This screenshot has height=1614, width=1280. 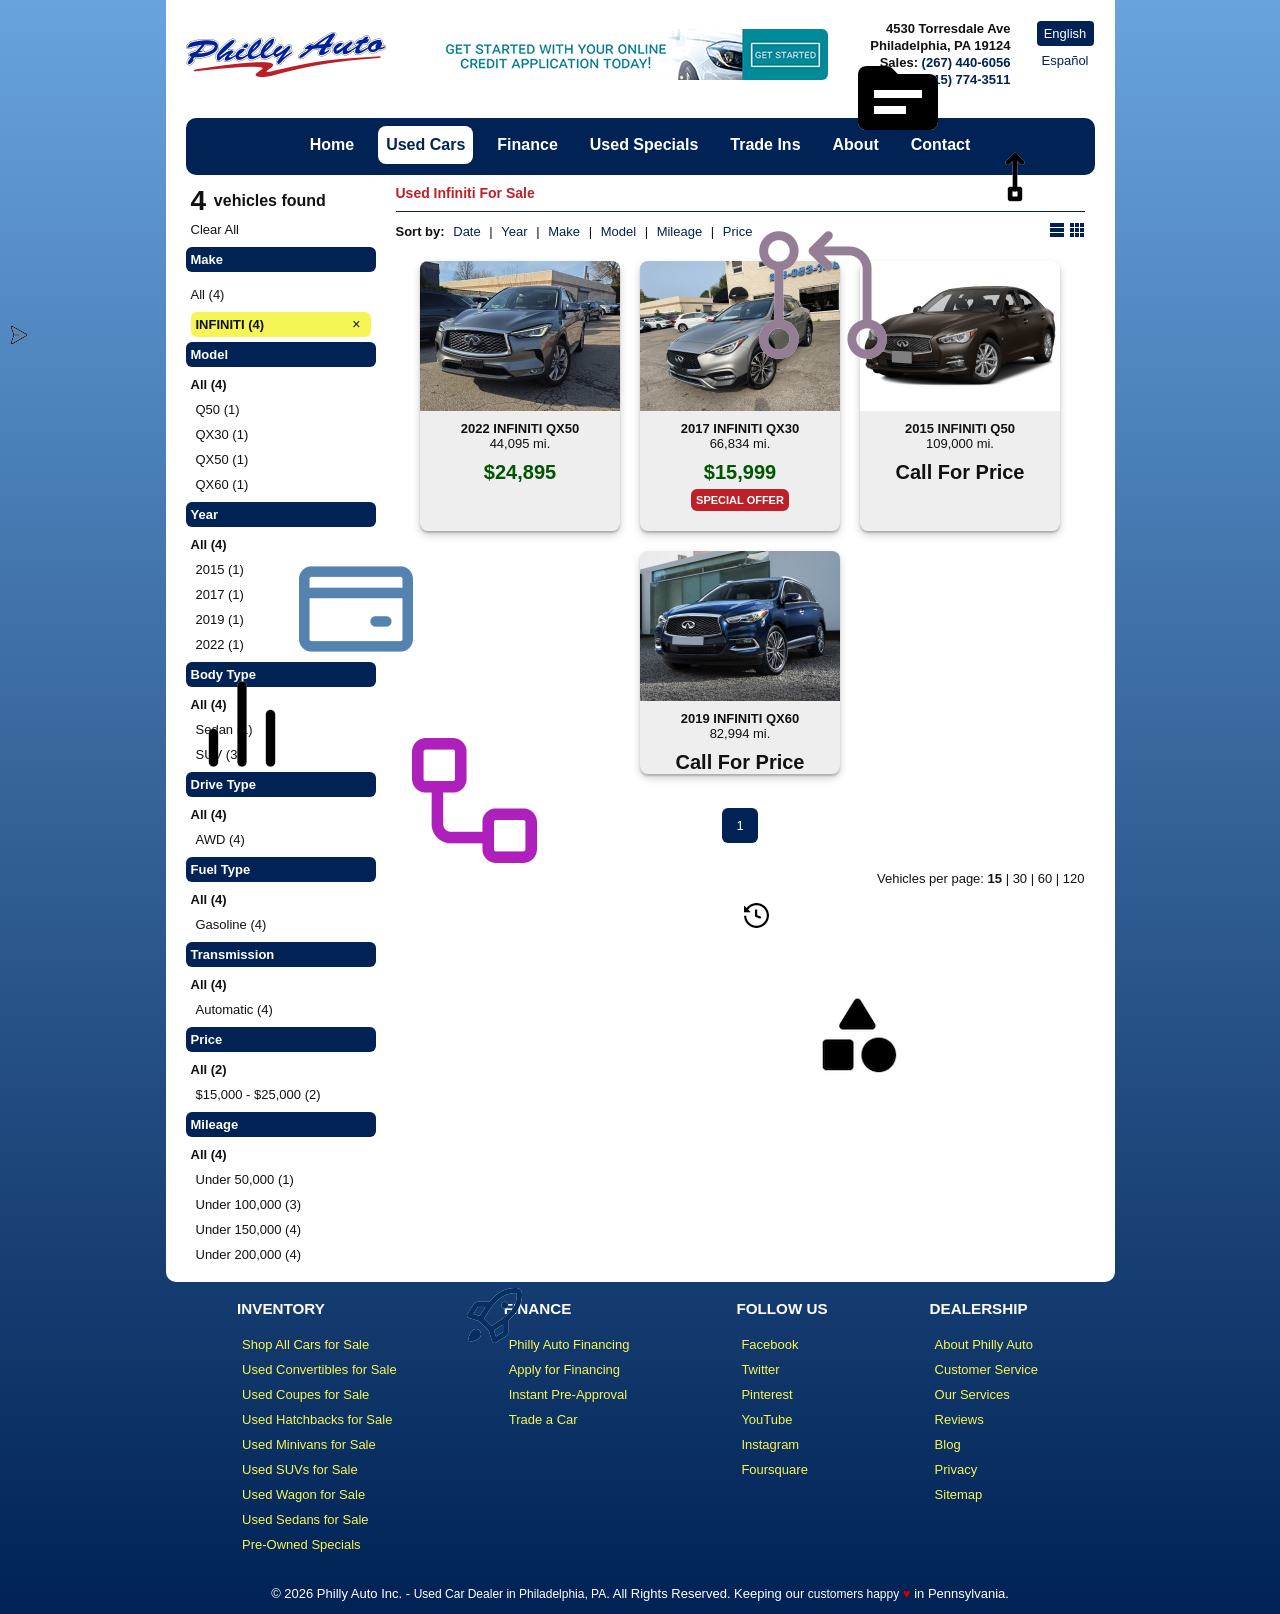 I want to click on manage payment methods, so click(x=356, y=609).